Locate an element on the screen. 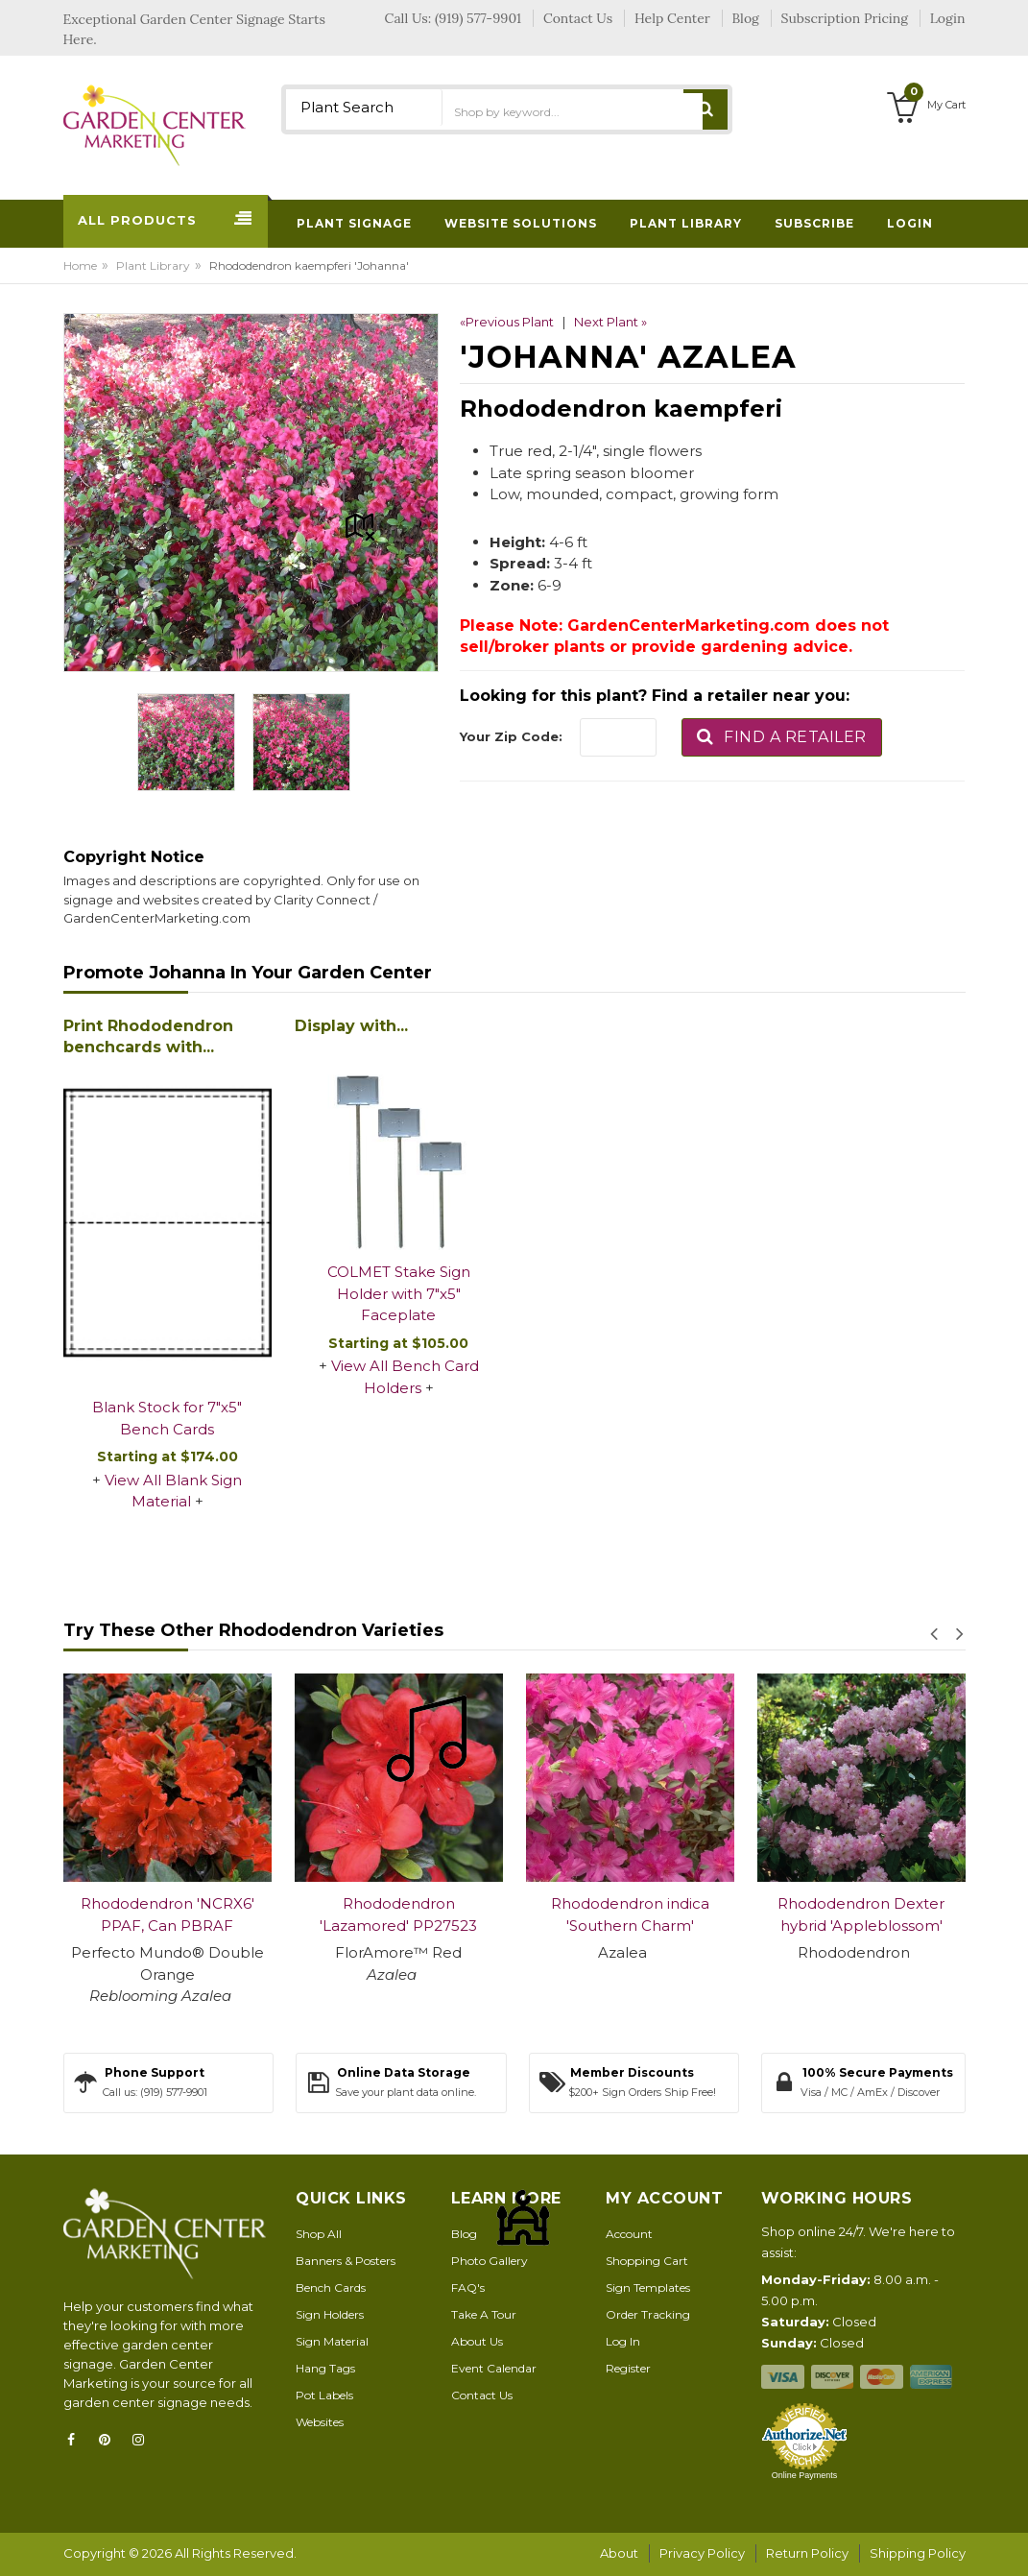 The width and height of the screenshot is (1028, 2576). indicates a mosque or islamic place of worship is located at coordinates (523, 2219).